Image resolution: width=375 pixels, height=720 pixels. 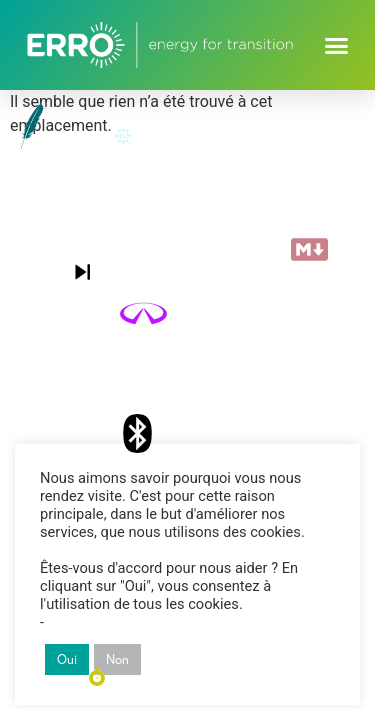 What do you see at coordinates (143, 313) in the screenshot?
I see `Infiniti brand logo` at bounding box center [143, 313].